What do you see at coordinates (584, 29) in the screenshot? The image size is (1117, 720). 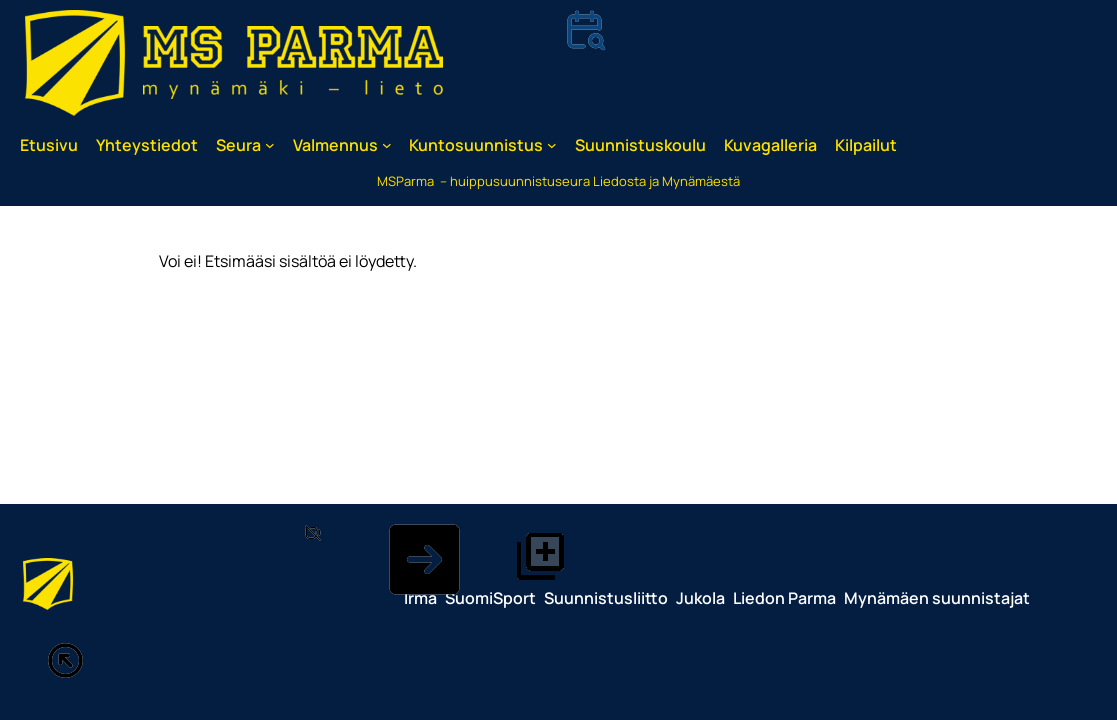 I see `search for events or dates in your calendar` at bounding box center [584, 29].